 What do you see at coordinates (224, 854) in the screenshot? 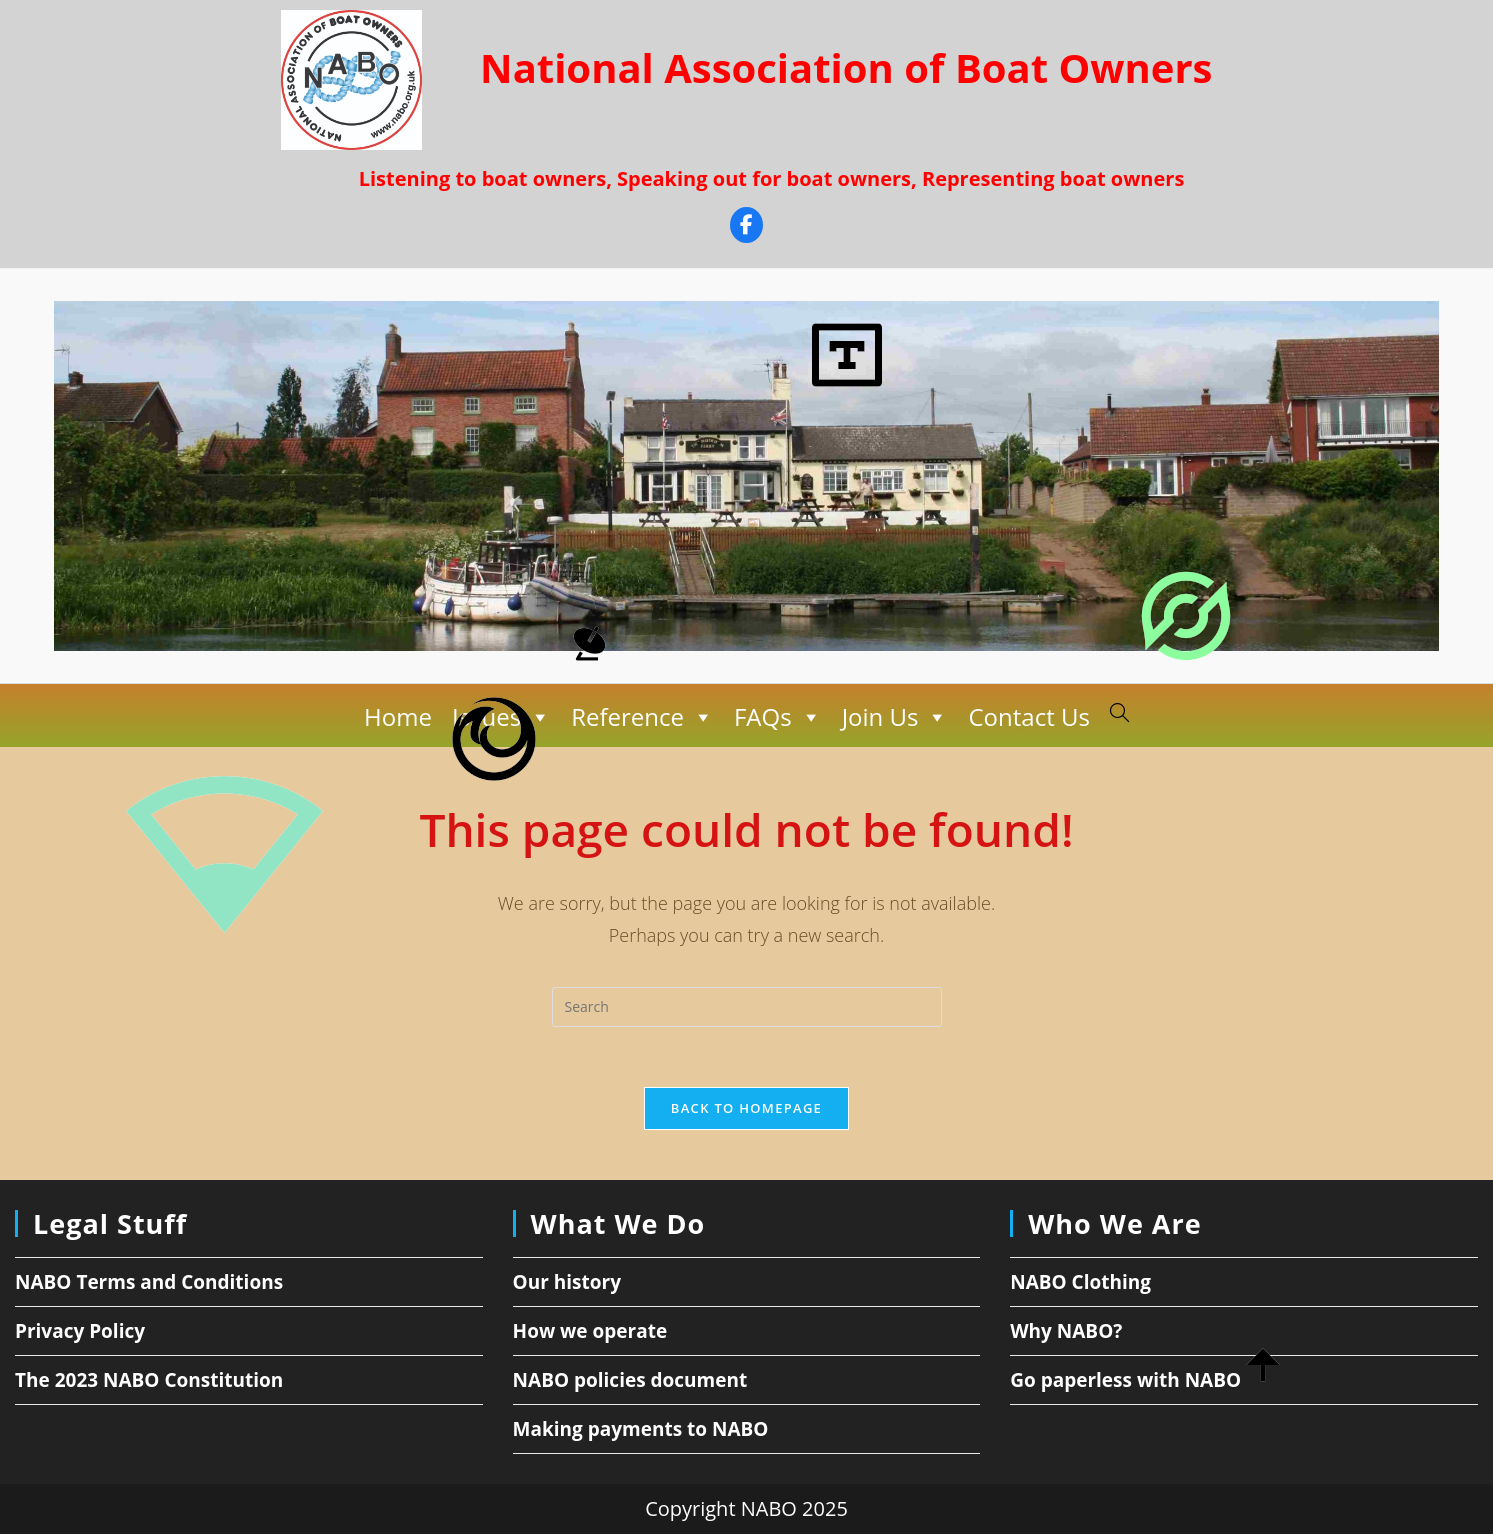
I see `indicates weak wifi signal strength` at bounding box center [224, 854].